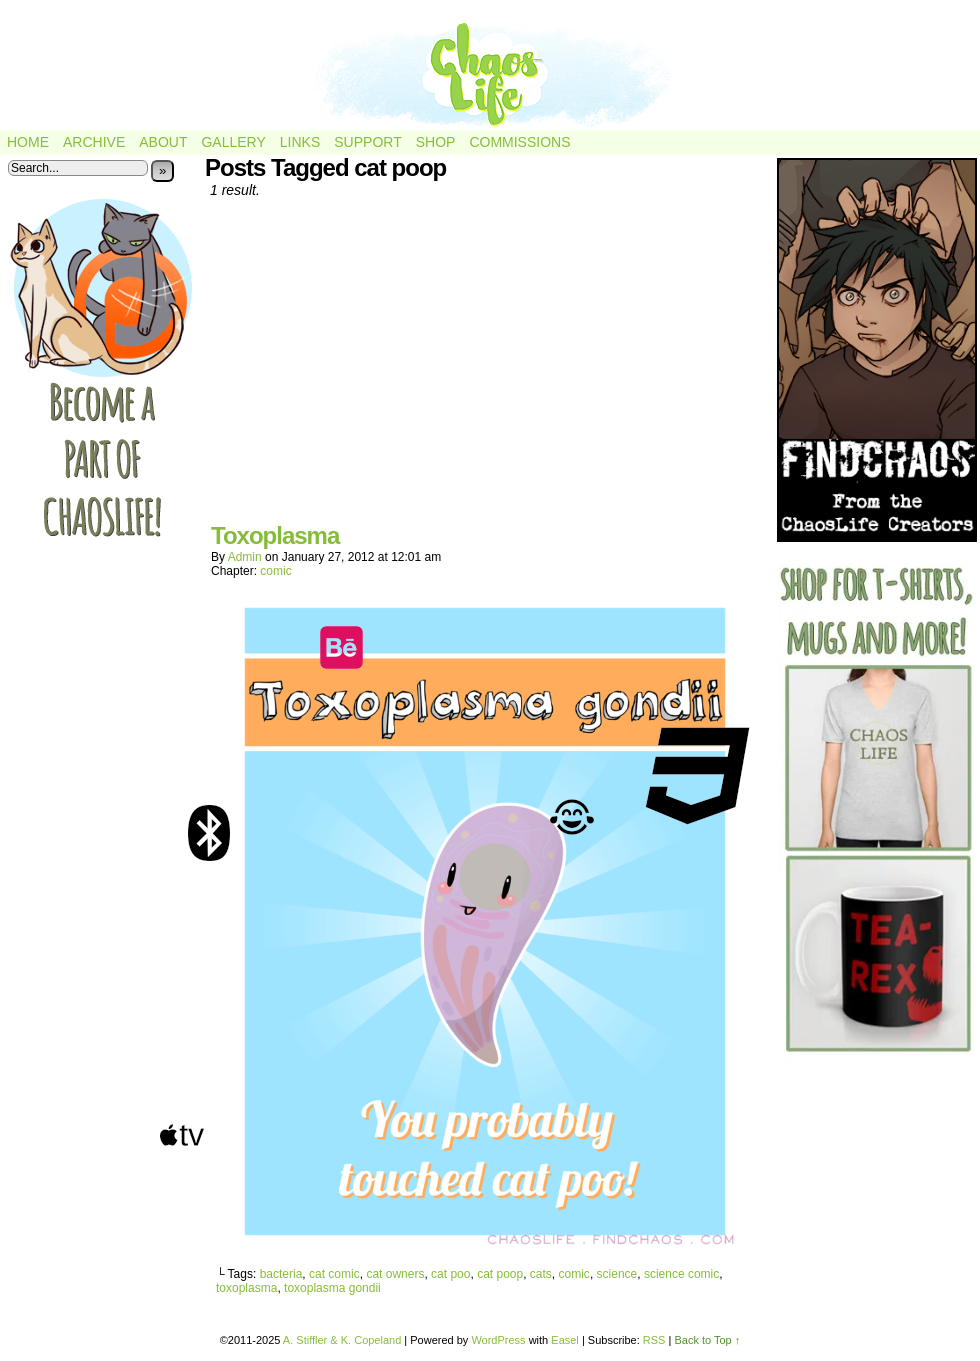 The image size is (980, 1361). I want to click on css3 logo, so click(701, 776).